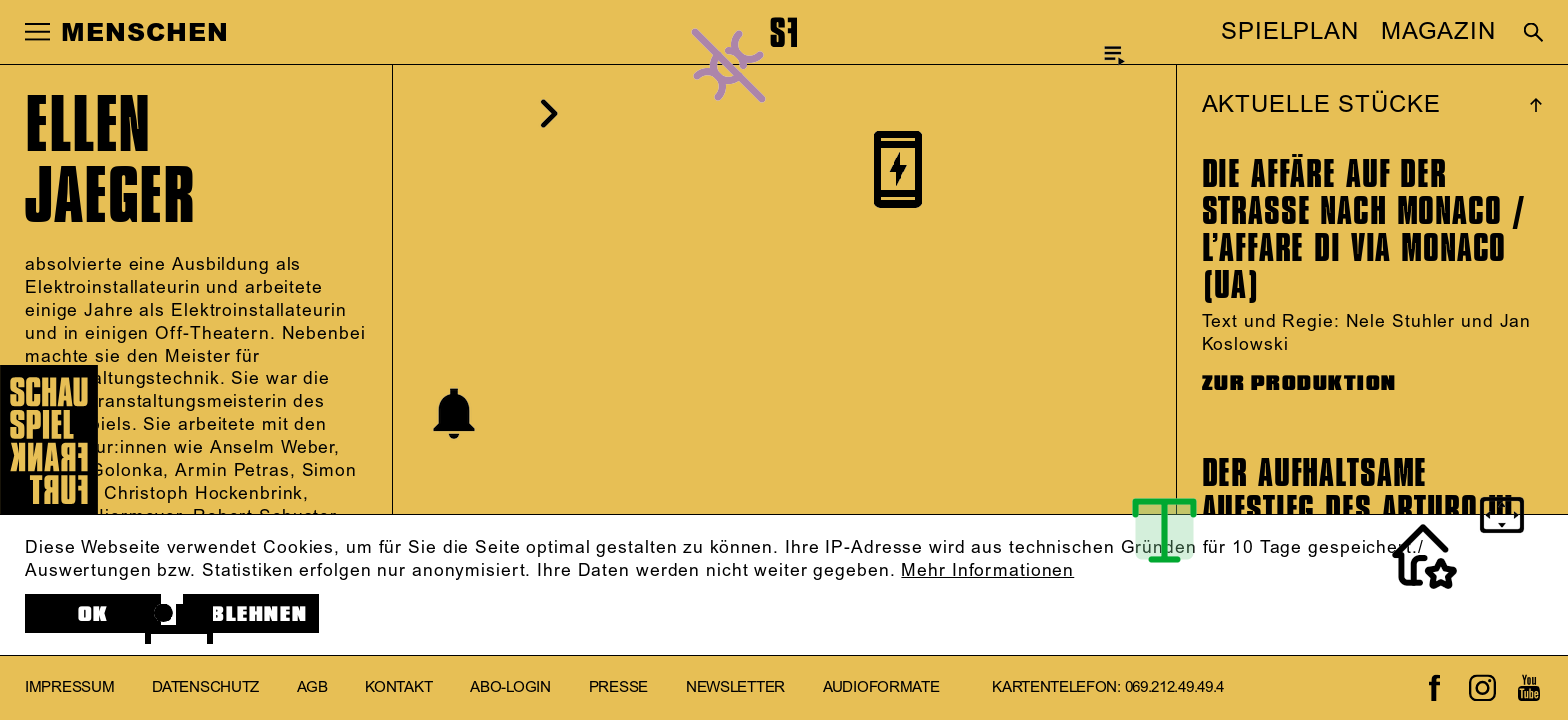 This screenshot has height=720, width=1568. Describe the element at coordinates (898, 169) in the screenshot. I see `find nearby charging stations` at that location.